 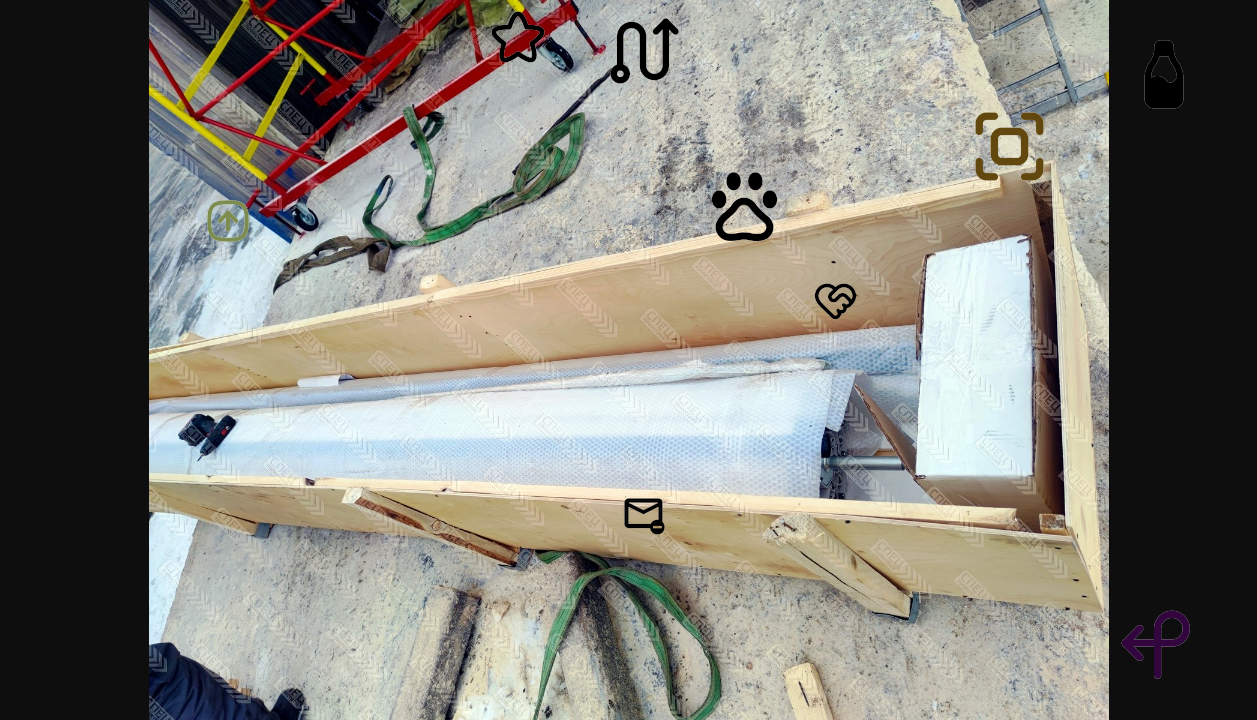 What do you see at coordinates (1009, 146) in the screenshot?
I see `scan or capture an object` at bounding box center [1009, 146].